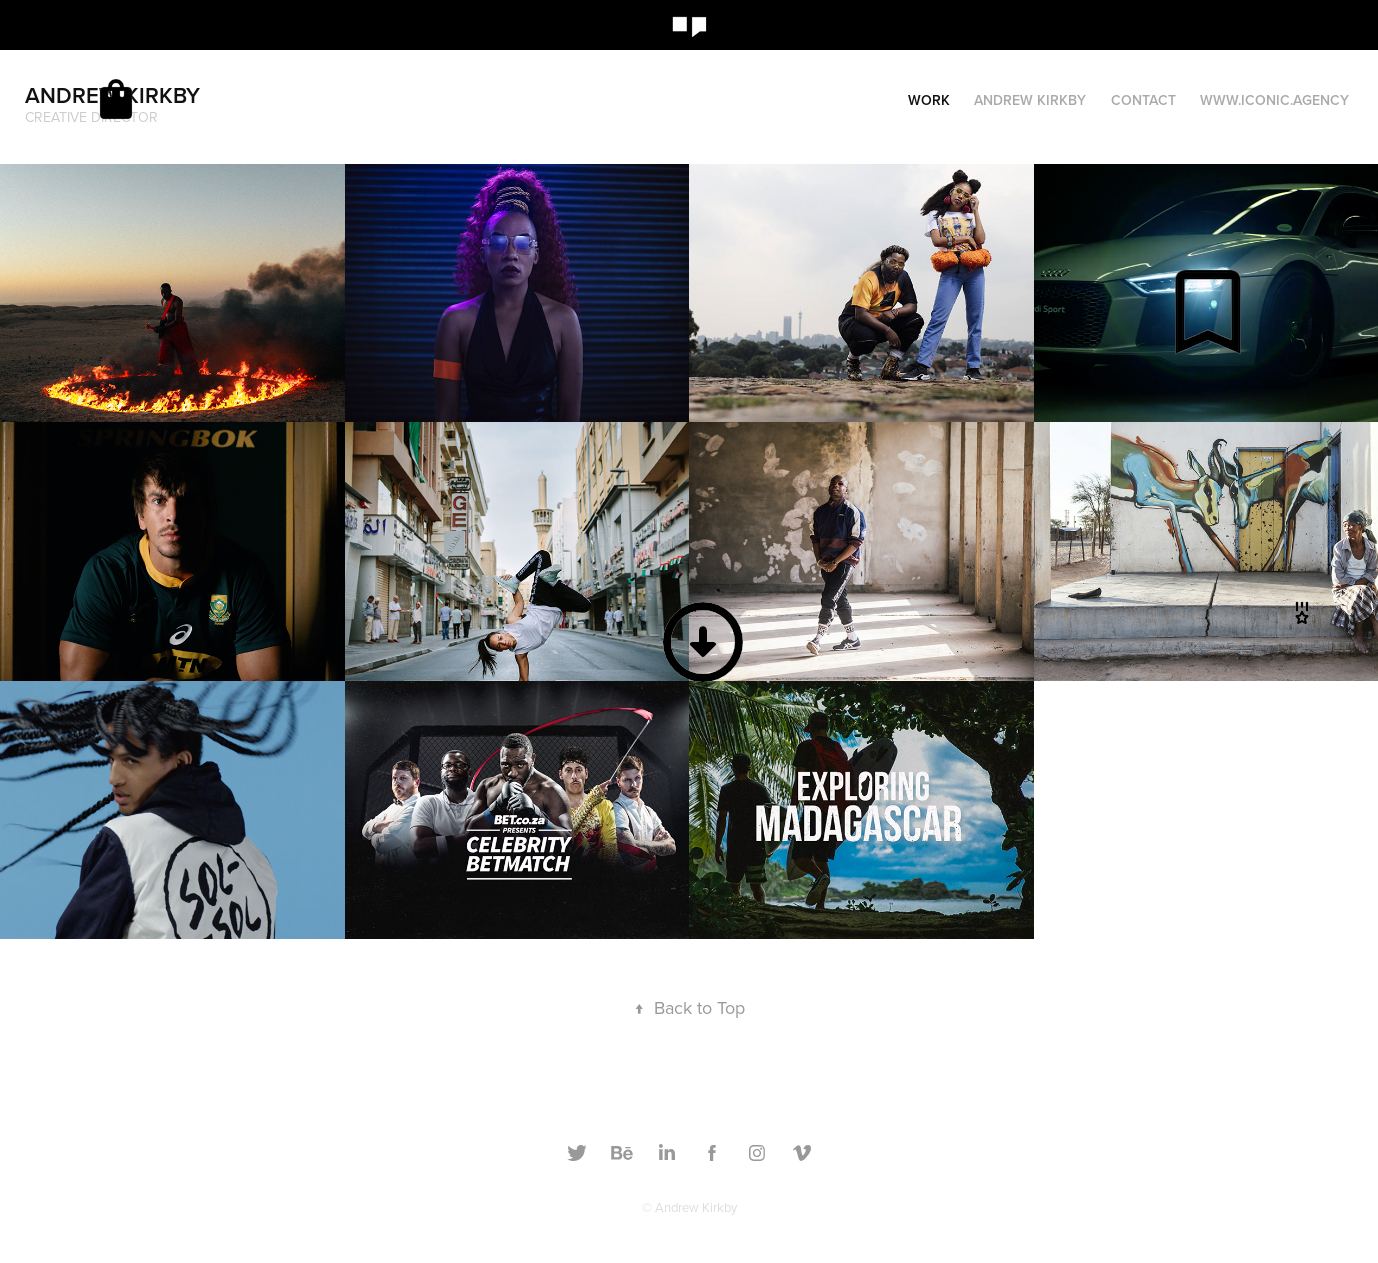 This screenshot has width=1378, height=1263. I want to click on view your shopping bag, so click(116, 99).